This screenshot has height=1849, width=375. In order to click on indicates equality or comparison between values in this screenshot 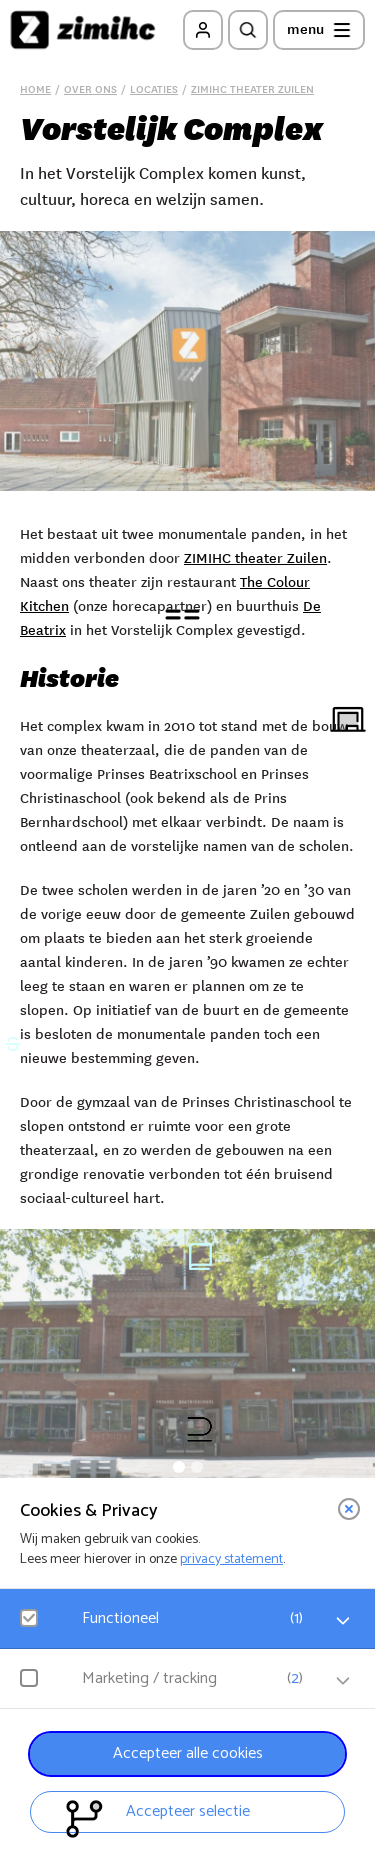, I will do `click(182, 614)`.